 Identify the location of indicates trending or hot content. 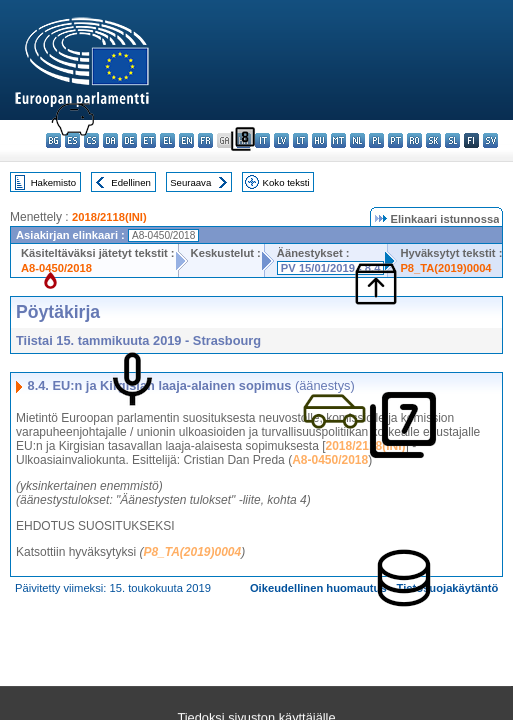
(50, 280).